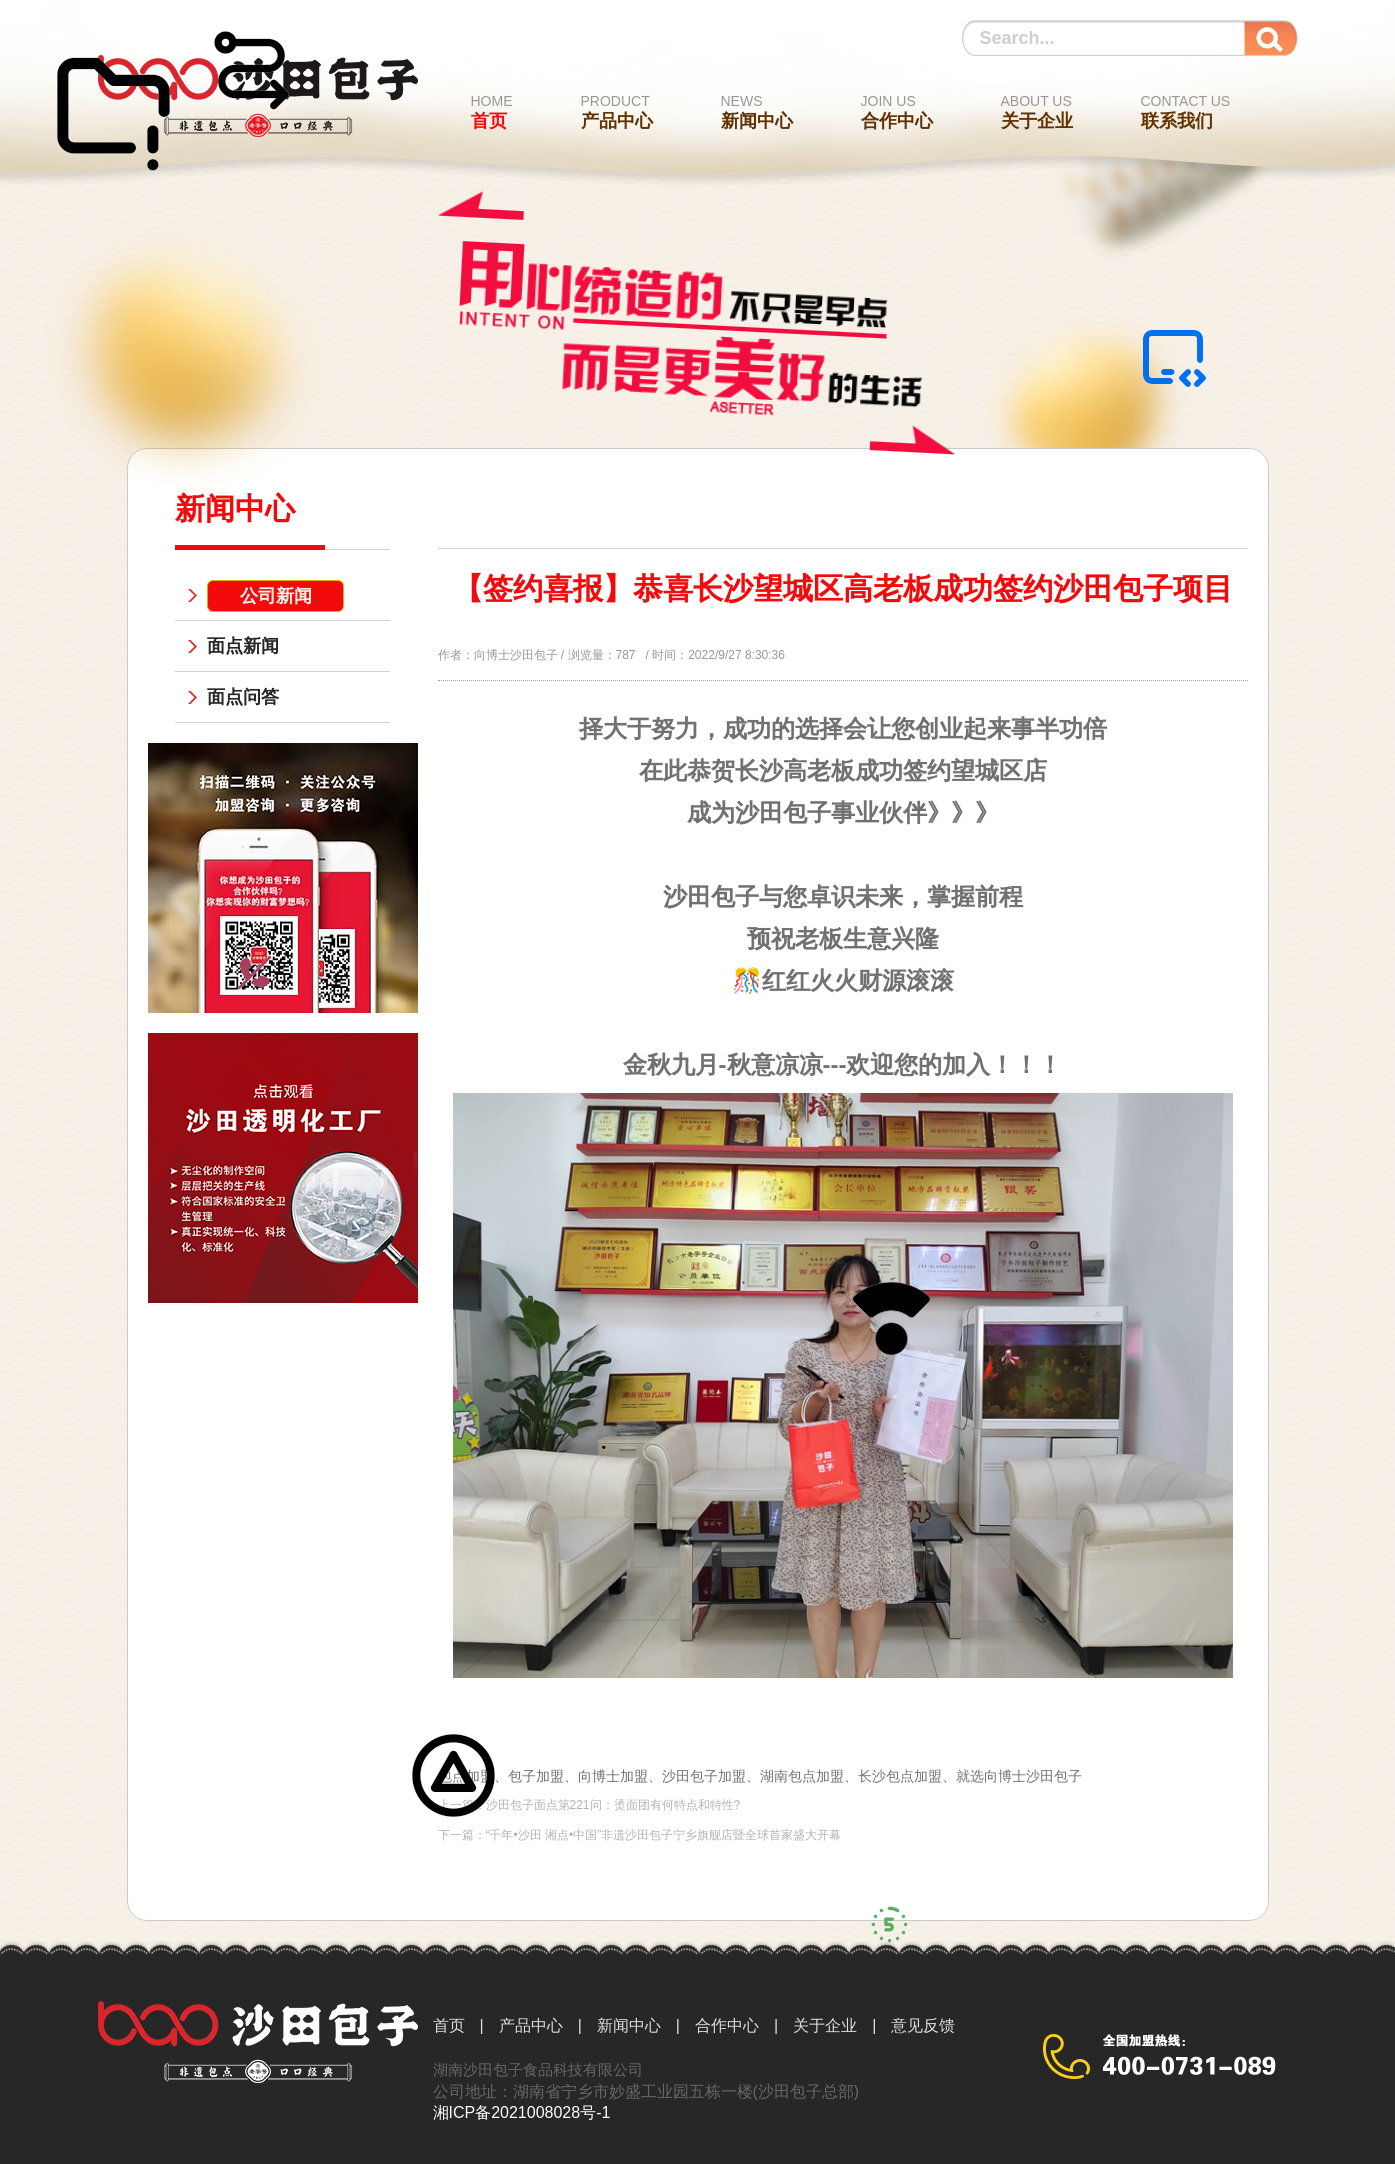 The width and height of the screenshot is (1395, 2164). What do you see at coordinates (889, 1924) in the screenshot?
I see `set timer or countdown for 5 minutes` at bounding box center [889, 1924].